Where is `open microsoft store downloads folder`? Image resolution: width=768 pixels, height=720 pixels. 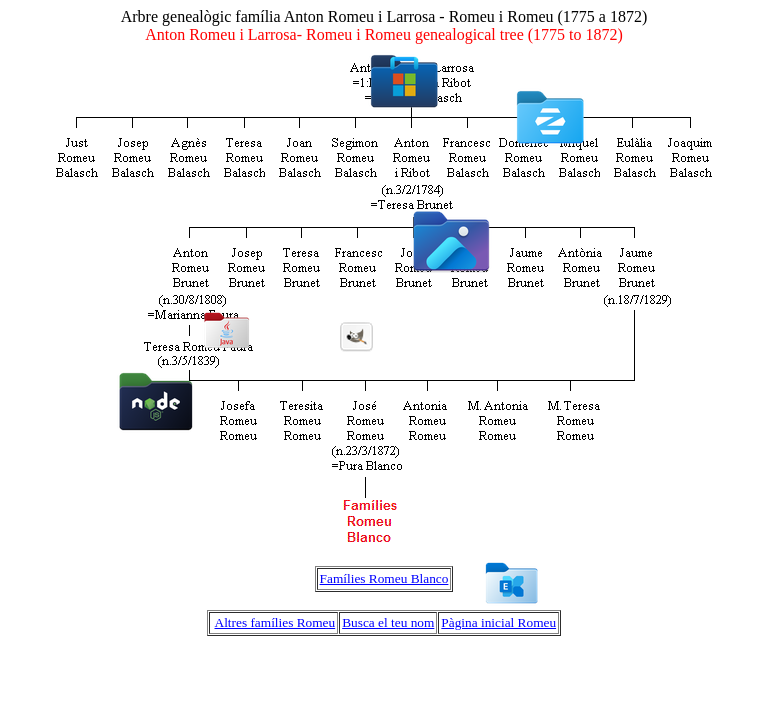 open microsoft store downloads folder is located at coordinates (404, 83).